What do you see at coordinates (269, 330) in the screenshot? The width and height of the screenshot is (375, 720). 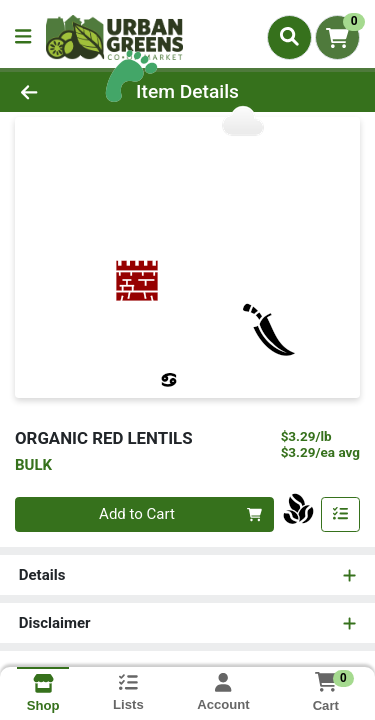 I see `equip a dagger or knife weapon` at bounding box center [269, 330].